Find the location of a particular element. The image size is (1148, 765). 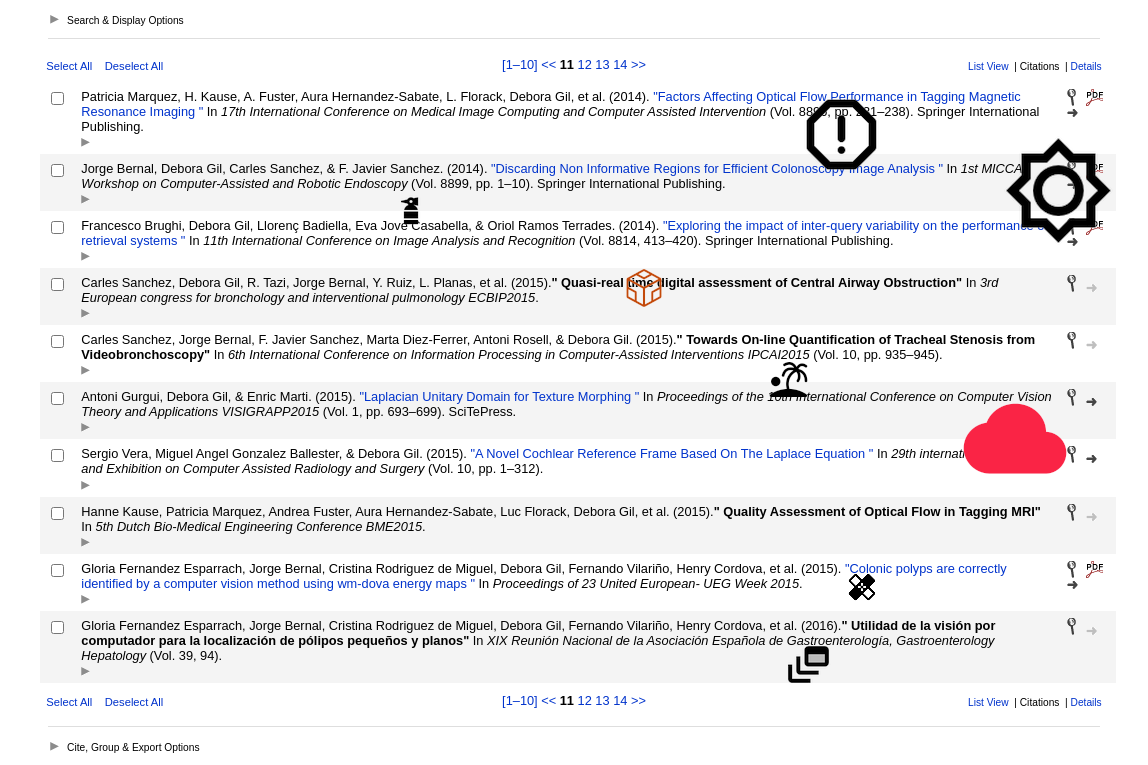

apply healing or spot removal tool is located at coordinates (862, 587).